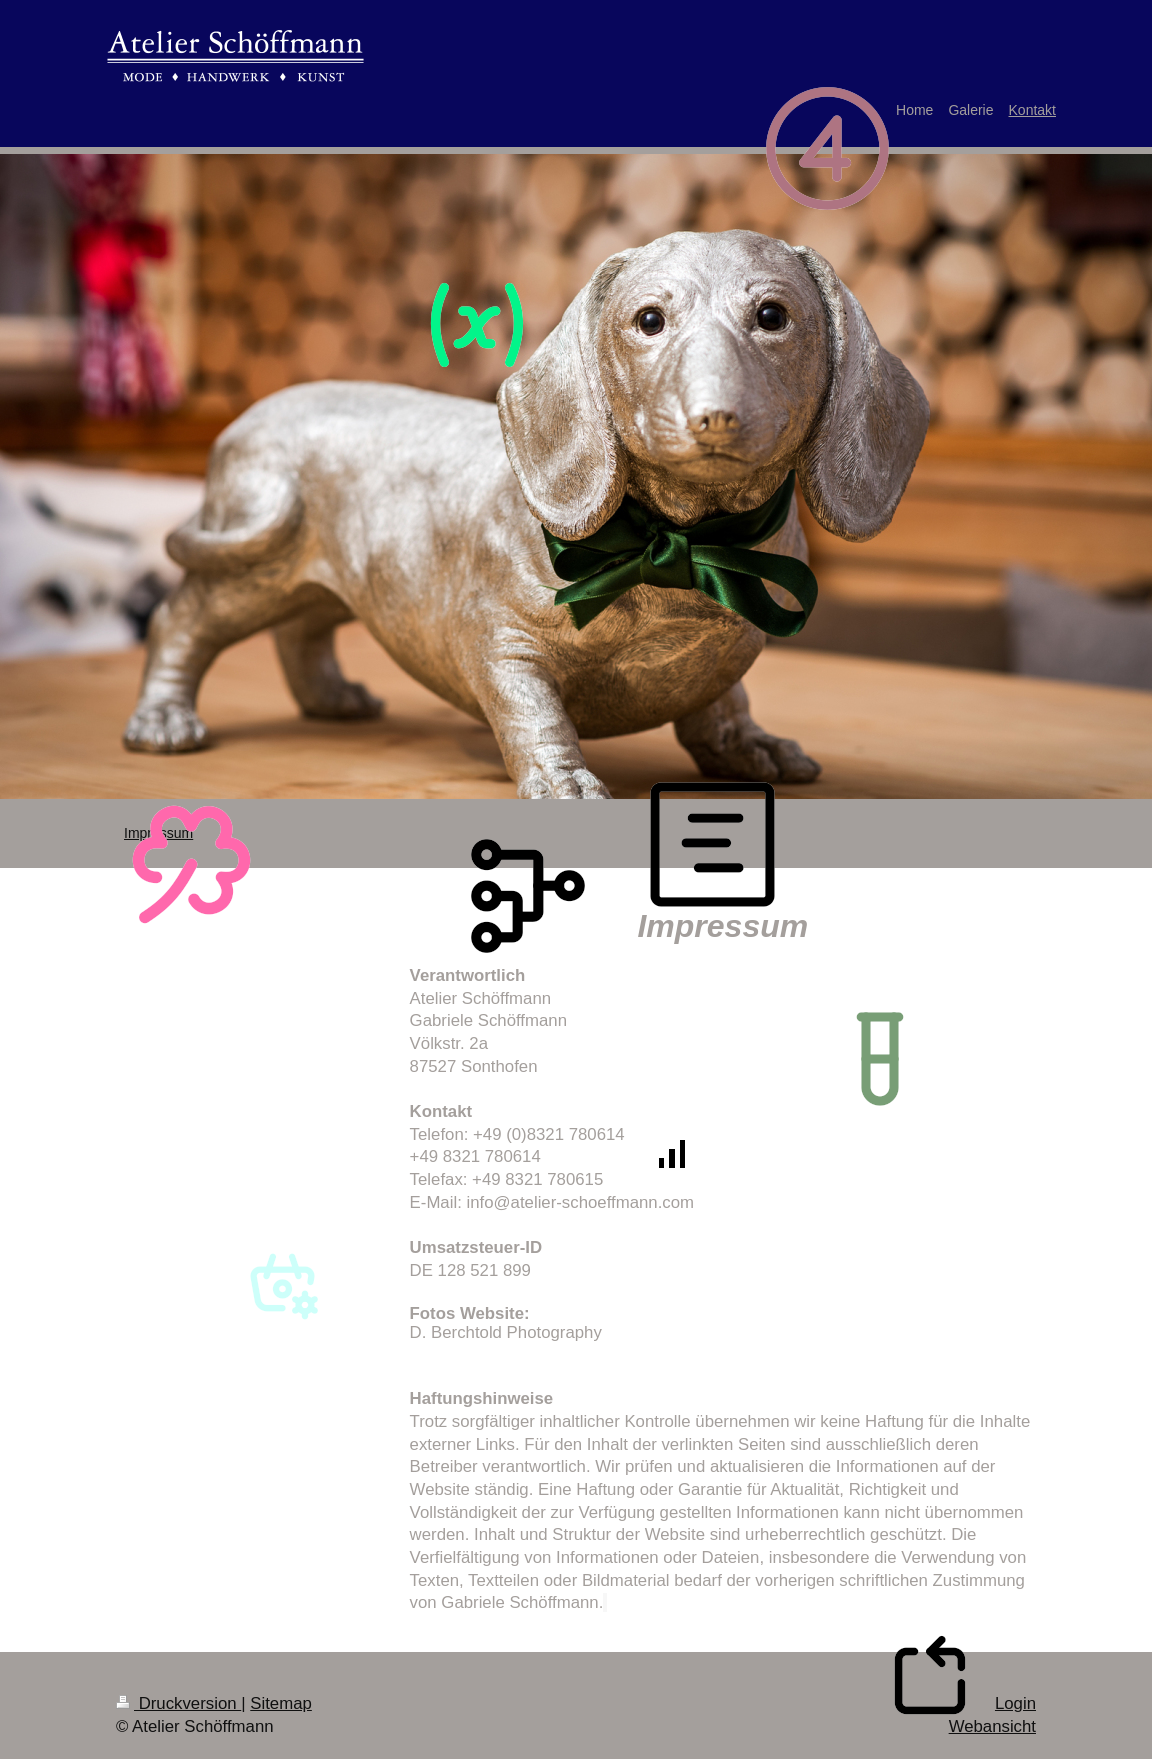 This screenshot has width=1152, height=1759. I want to click on indicates a michelin green star rating for sustainable restaurants, so click(191, 864).